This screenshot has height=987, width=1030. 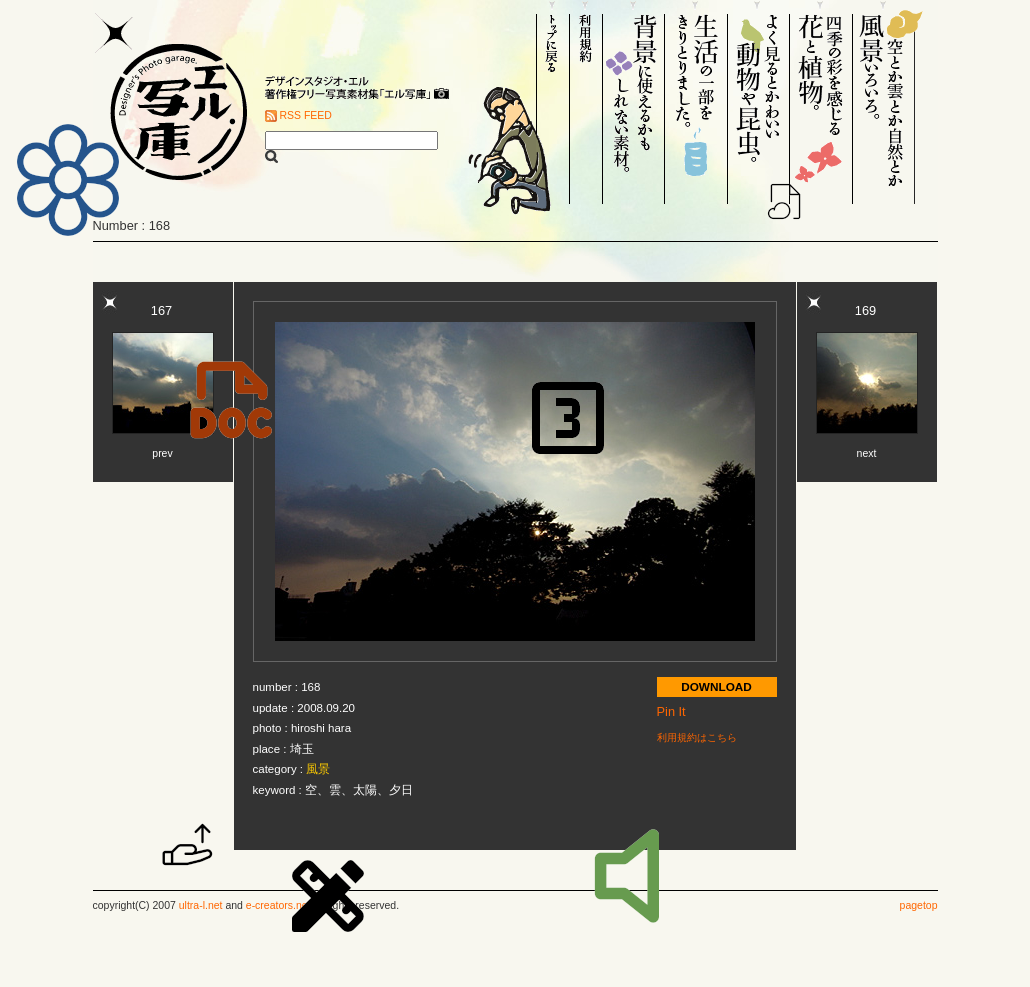 I want to click on open or view a document file, so click(x=232, y=403).